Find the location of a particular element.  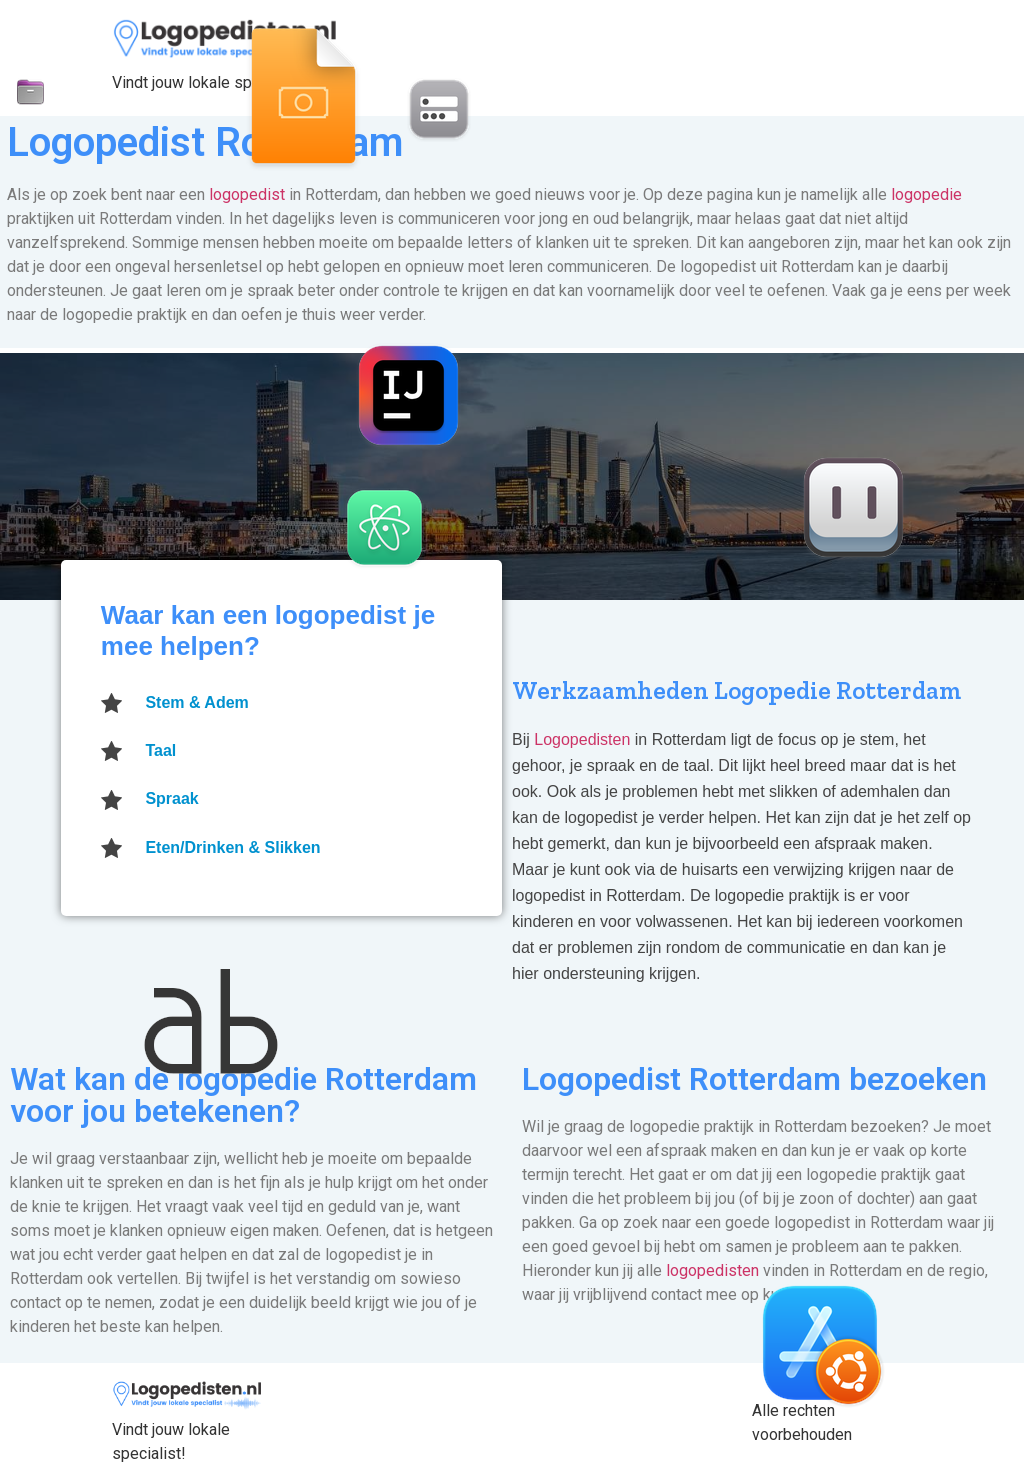

access font settings and preferences is located at coordinates (211, 1026).